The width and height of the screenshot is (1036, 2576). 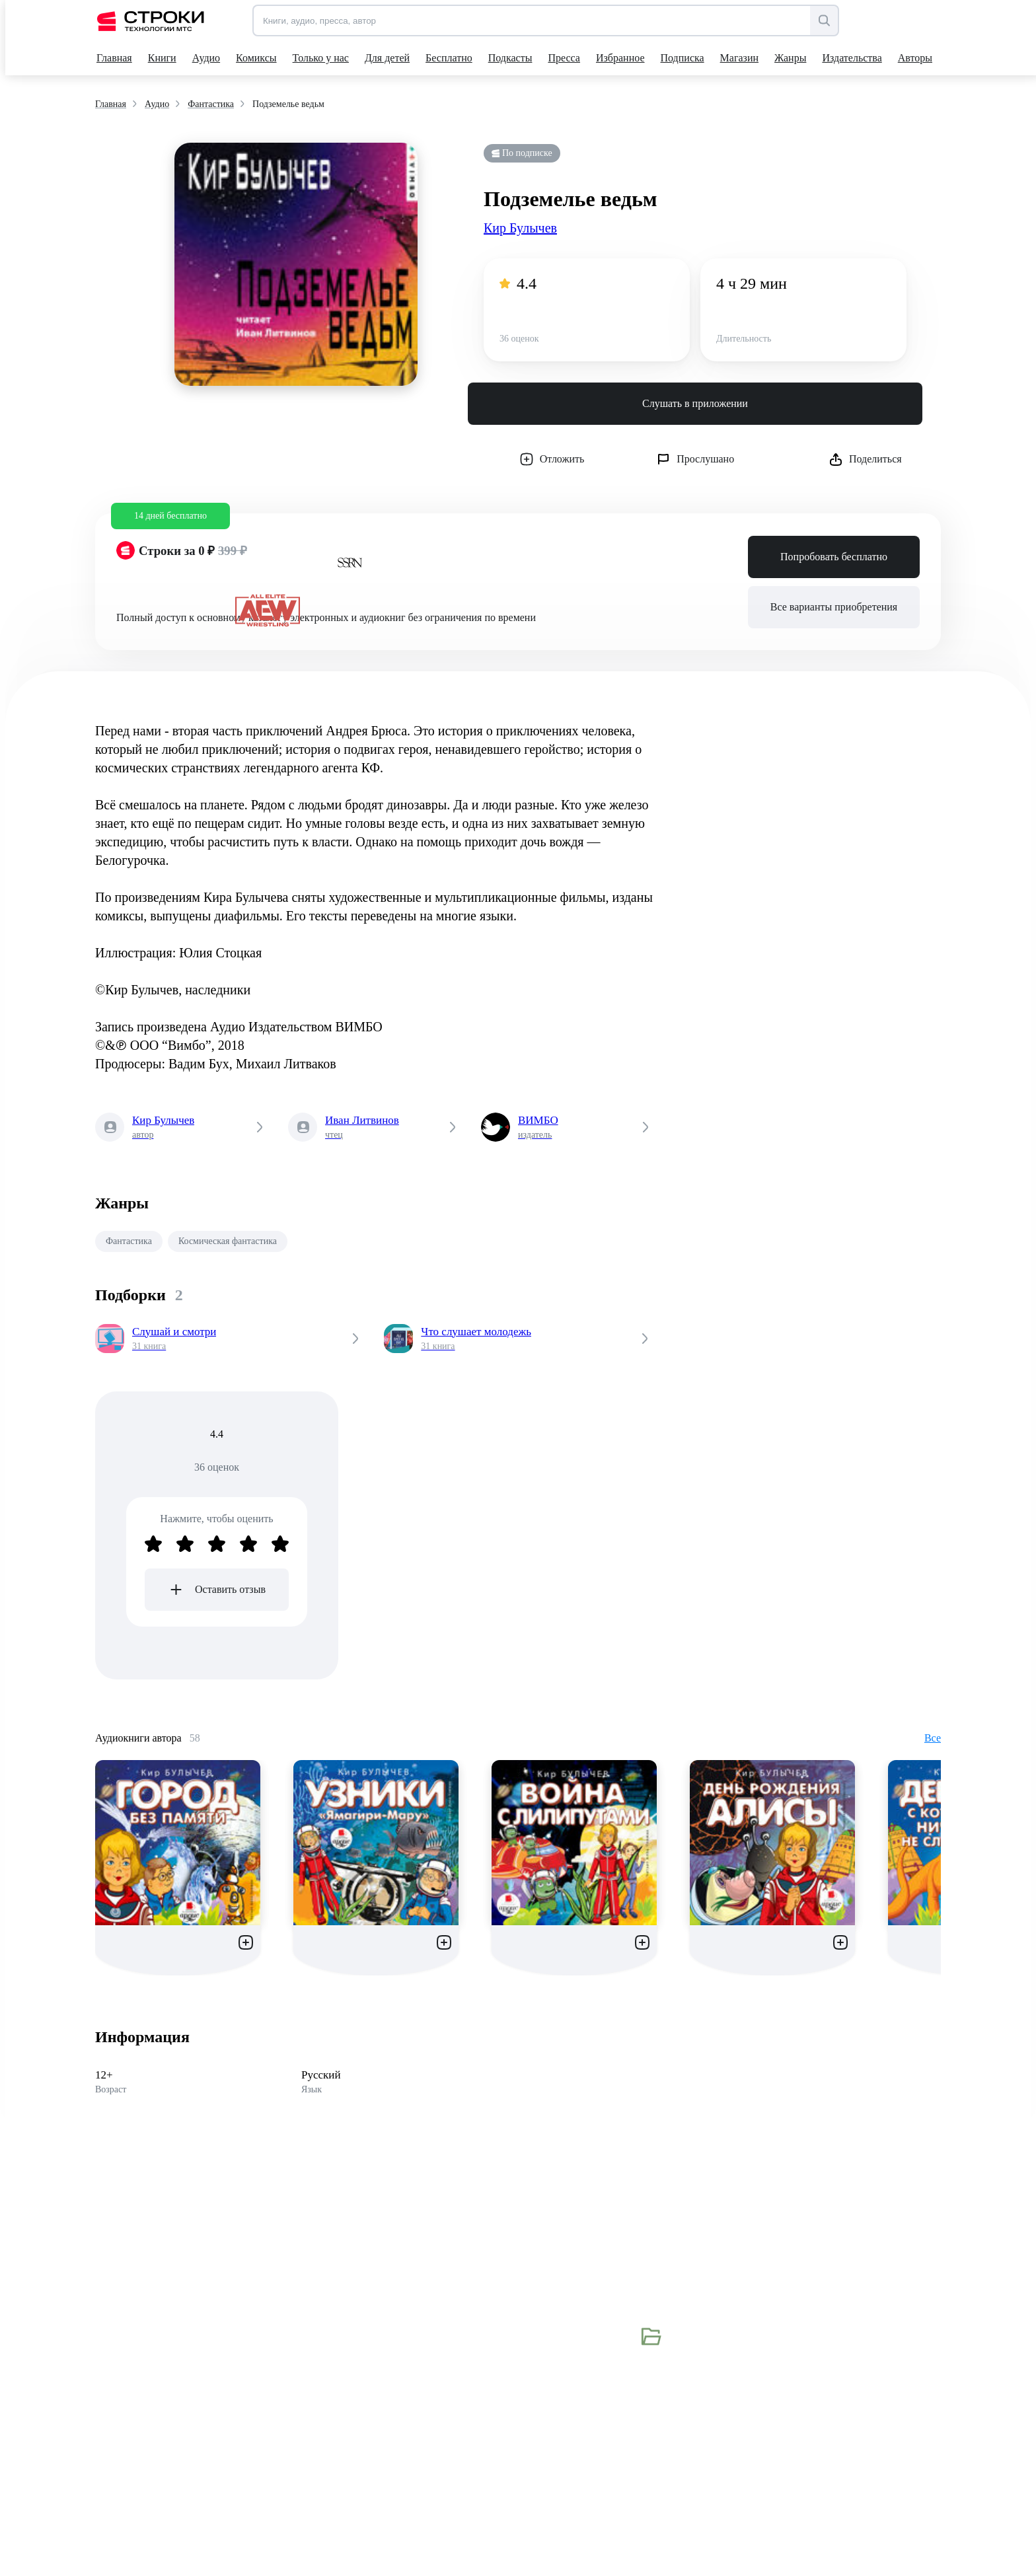 I want to click on visit the All Elite Wrestling website, so click(x=268, y=610).